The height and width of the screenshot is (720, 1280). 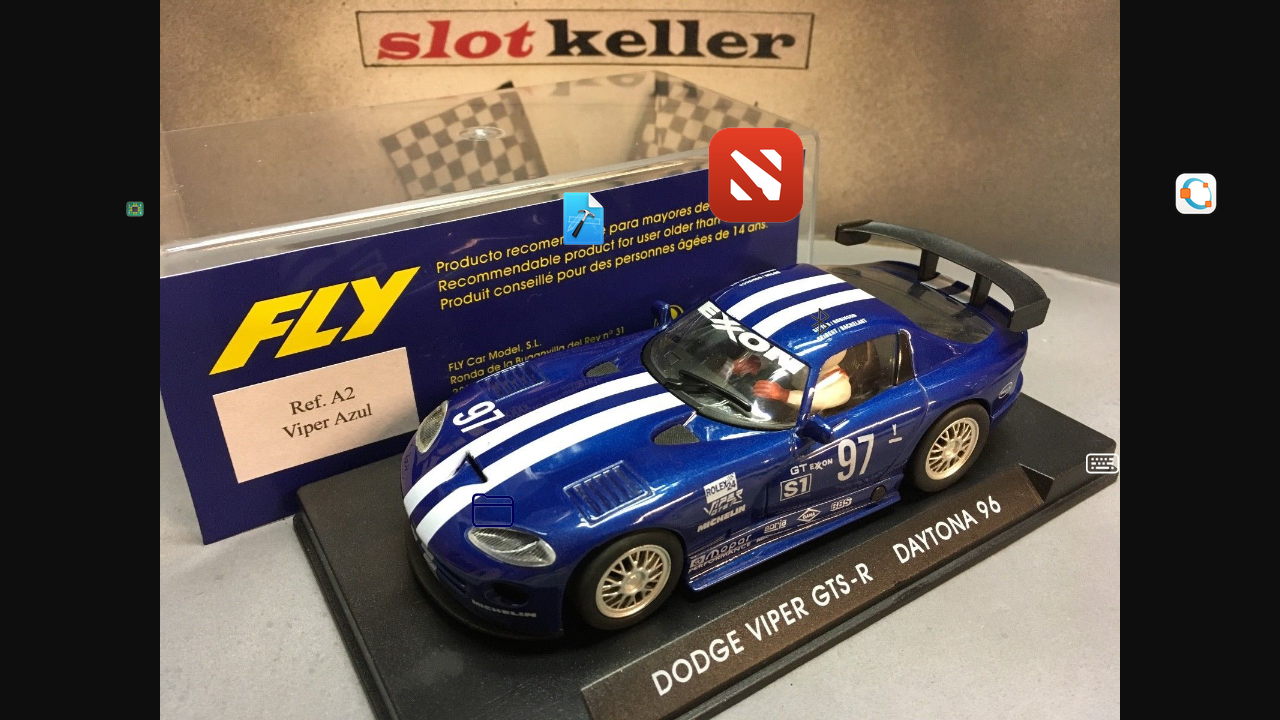 I want to click on launch Dota 2, so click(x=756, y=175).